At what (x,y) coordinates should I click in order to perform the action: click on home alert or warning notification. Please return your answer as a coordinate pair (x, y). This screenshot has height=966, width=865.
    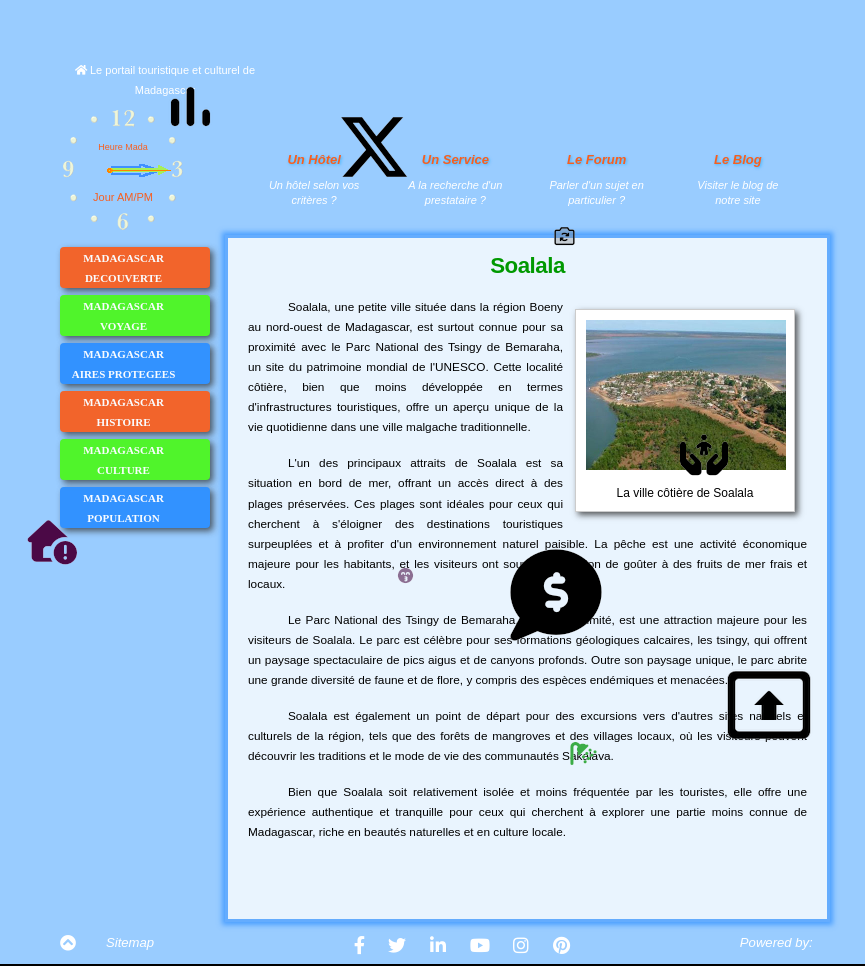
    Looking at the image, I should click on (51, 541).